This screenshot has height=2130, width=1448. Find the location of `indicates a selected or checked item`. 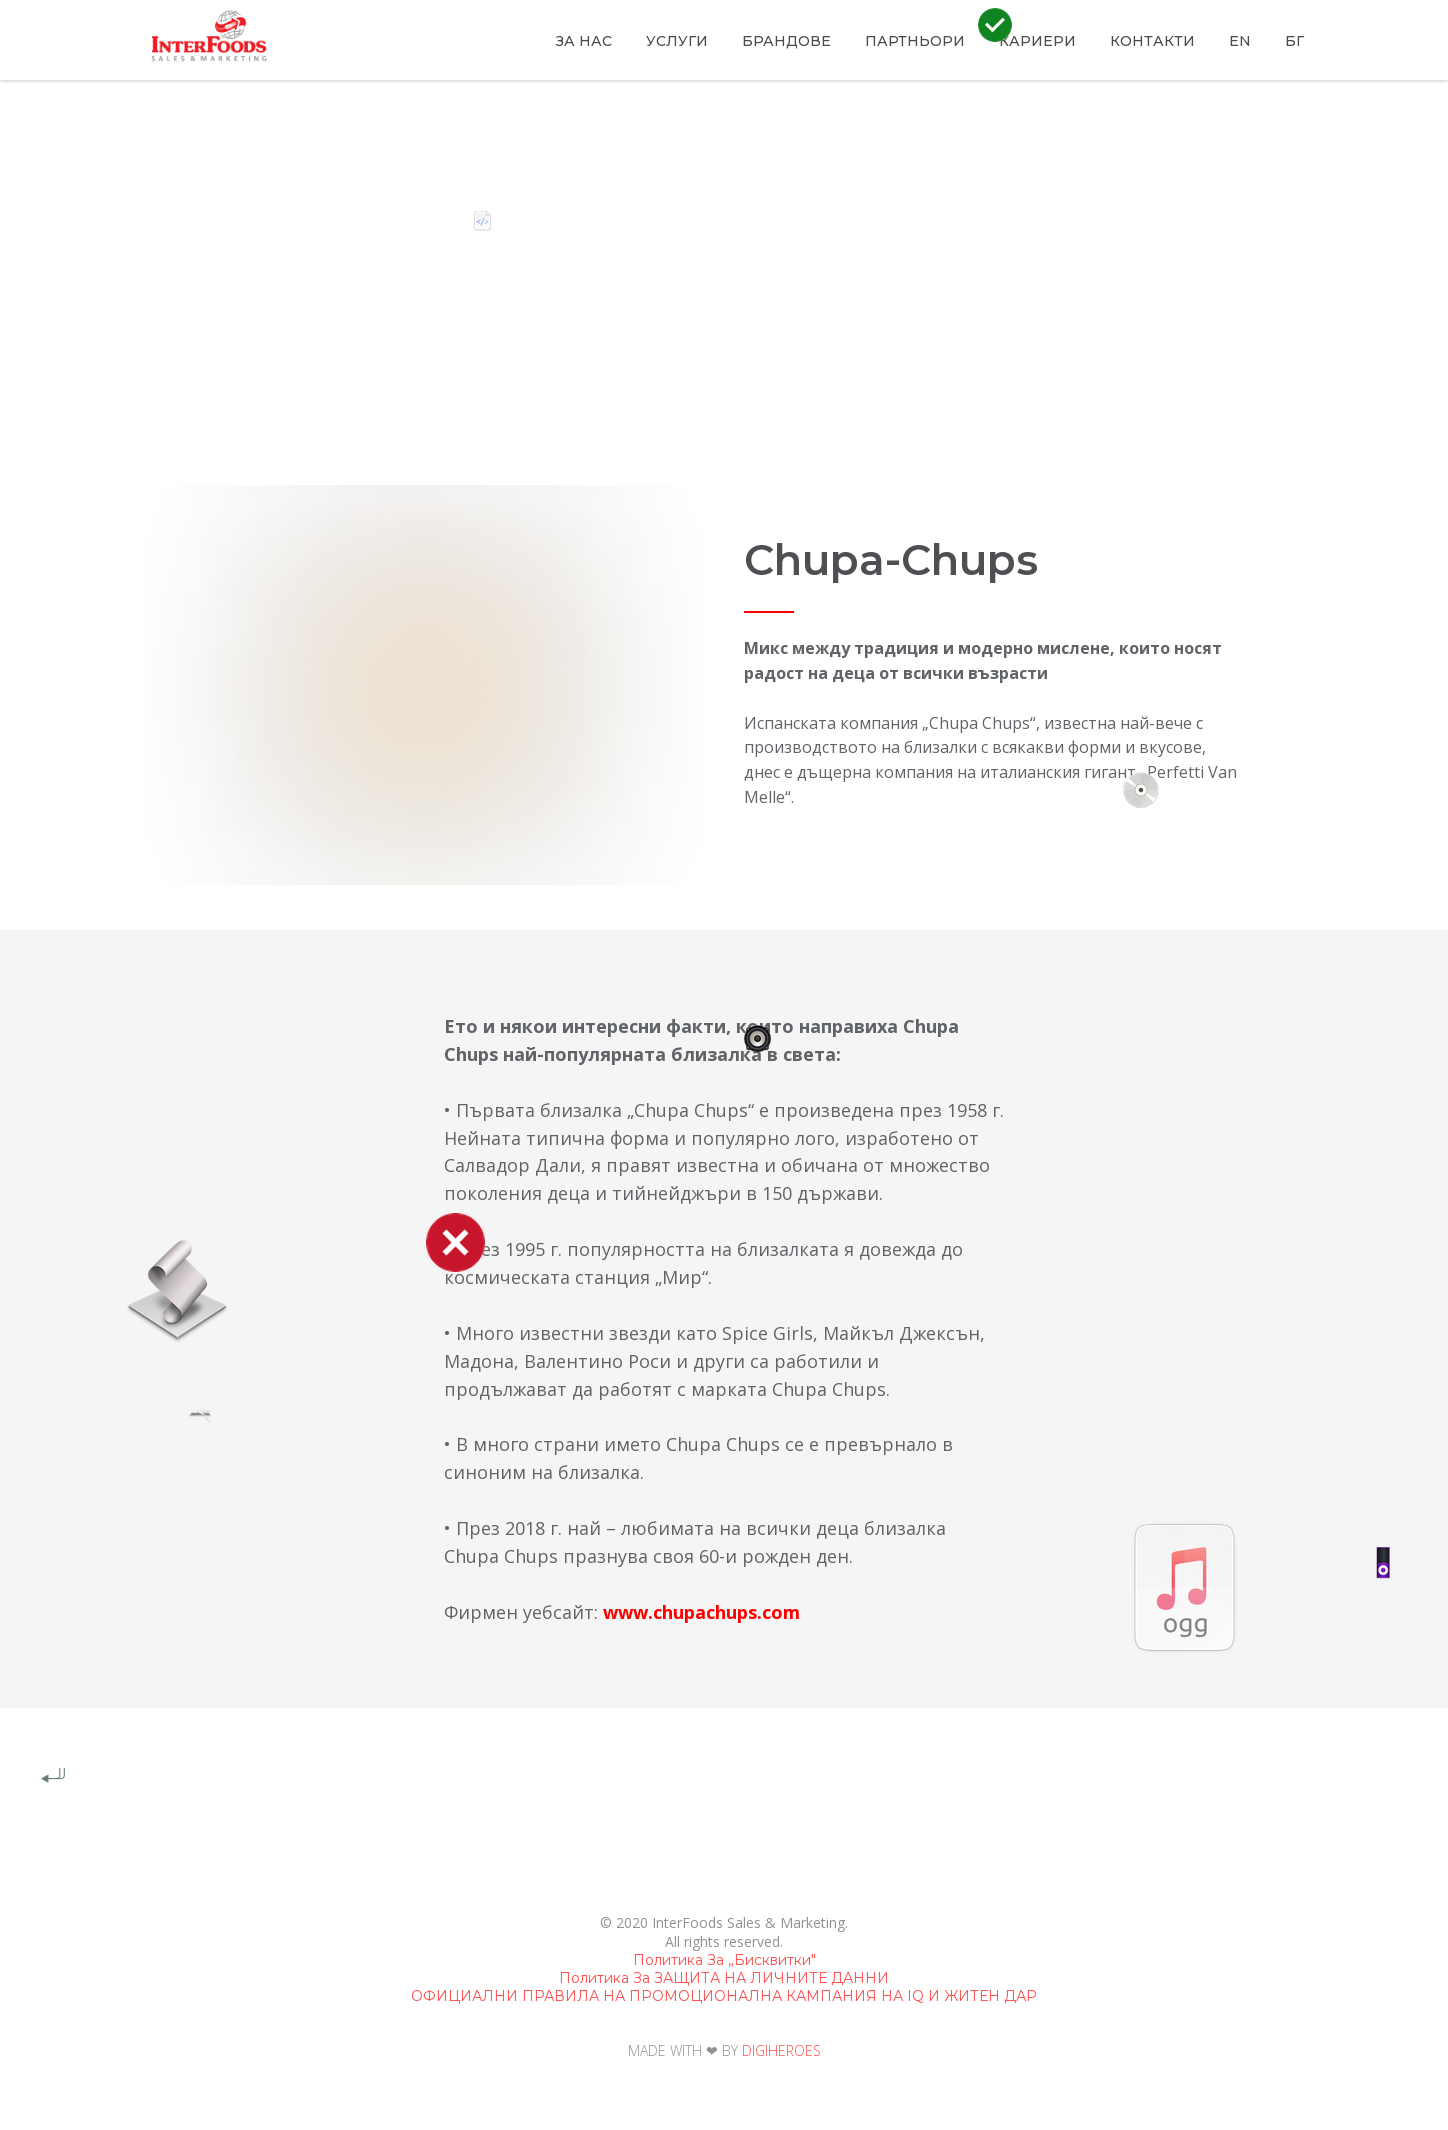

indicates a selected or checked item is located at coordinates (995, 25).